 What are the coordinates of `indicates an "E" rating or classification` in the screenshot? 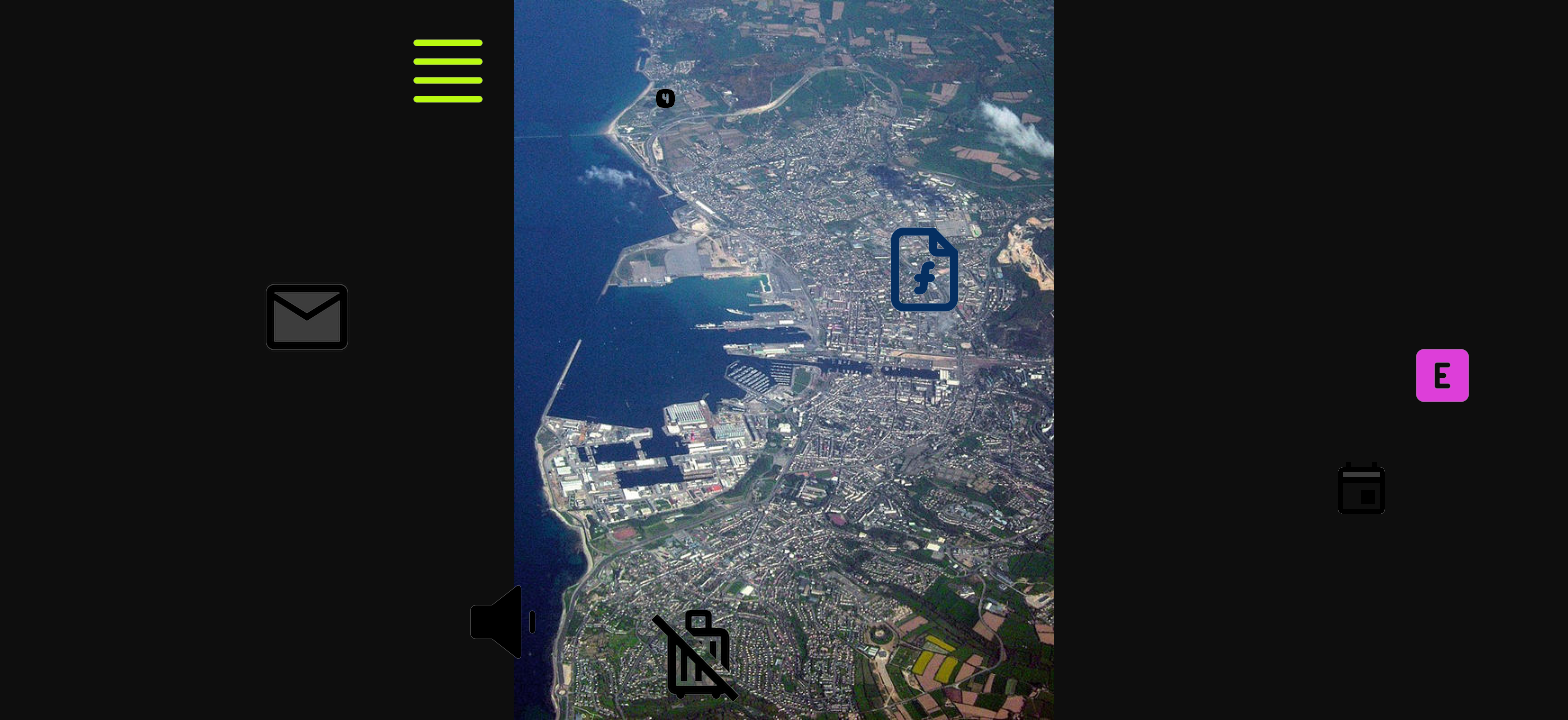 It's located at (1442, 375).